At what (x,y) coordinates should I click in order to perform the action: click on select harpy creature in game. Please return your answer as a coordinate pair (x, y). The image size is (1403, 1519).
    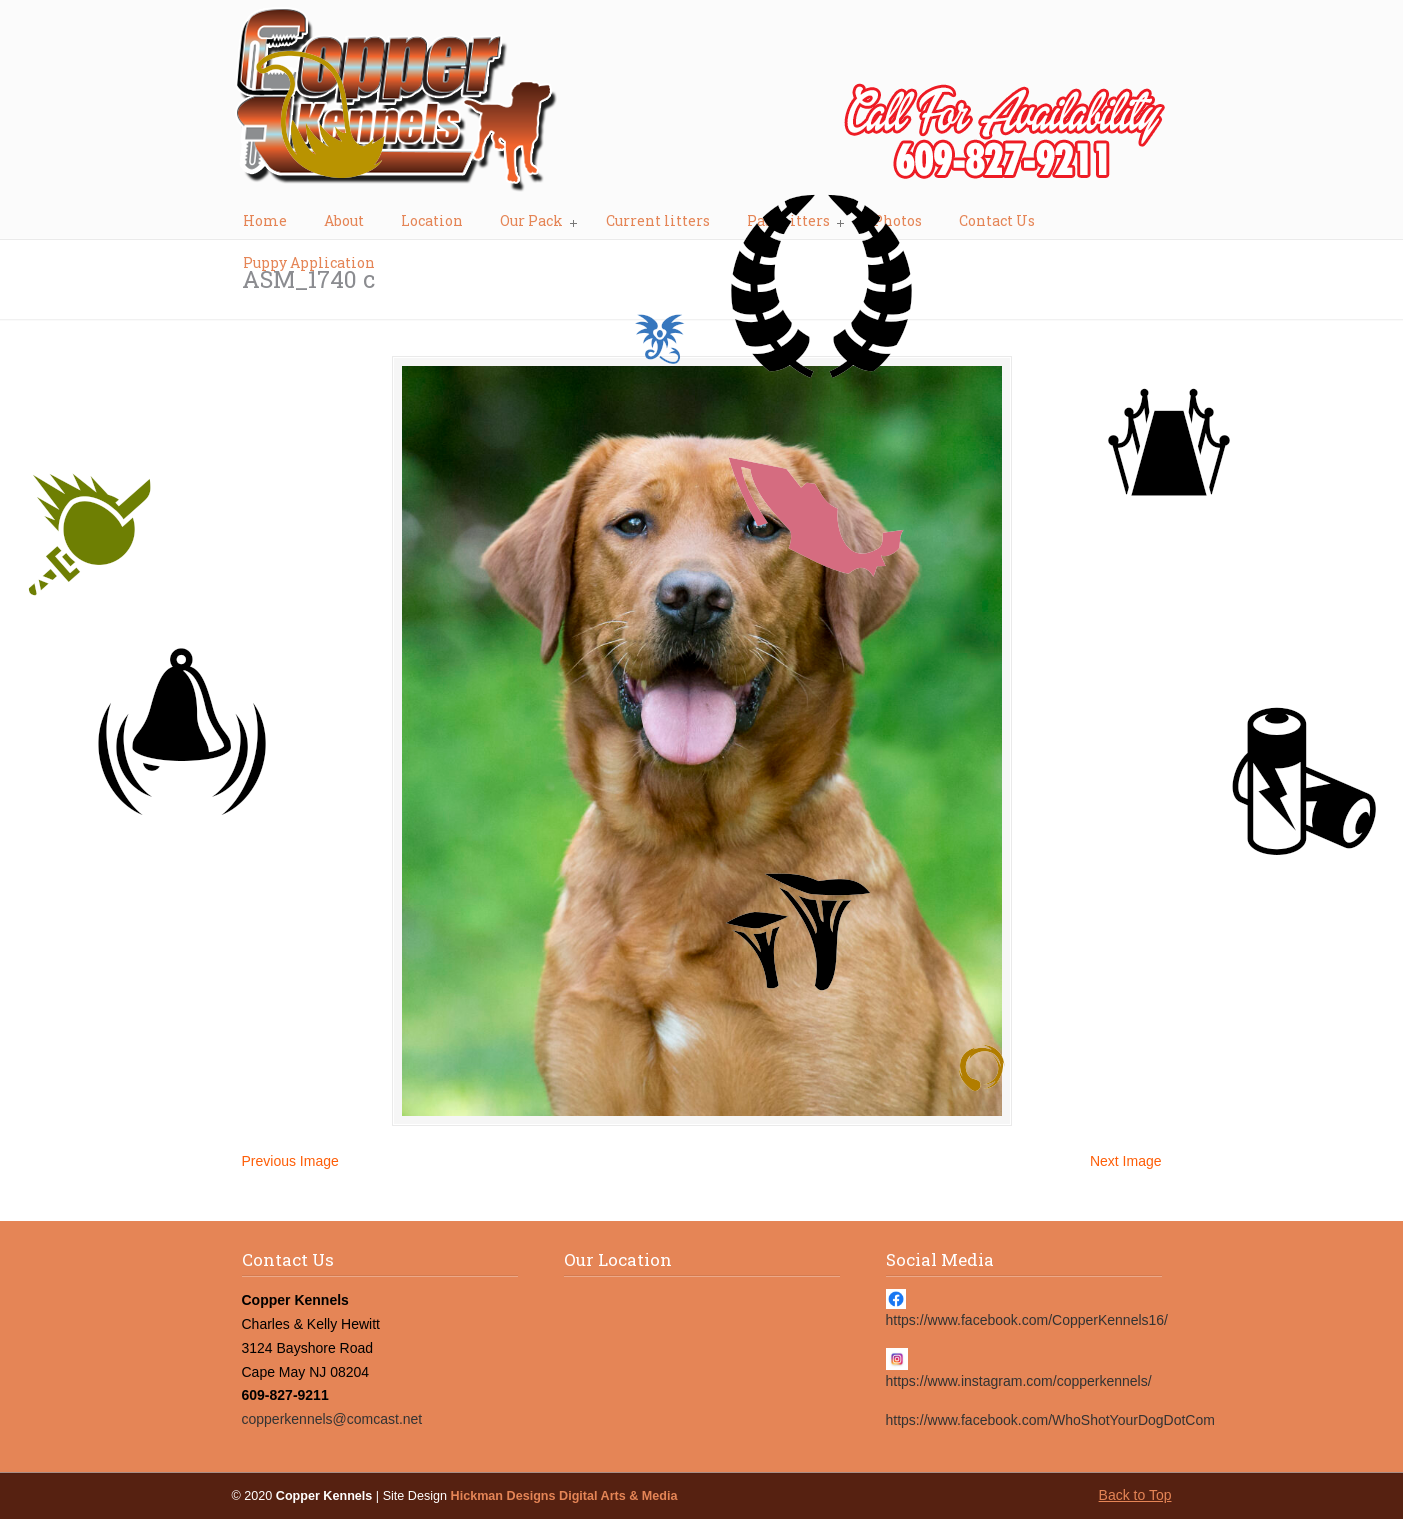
    Looking at the image, I should click on (660, 339).